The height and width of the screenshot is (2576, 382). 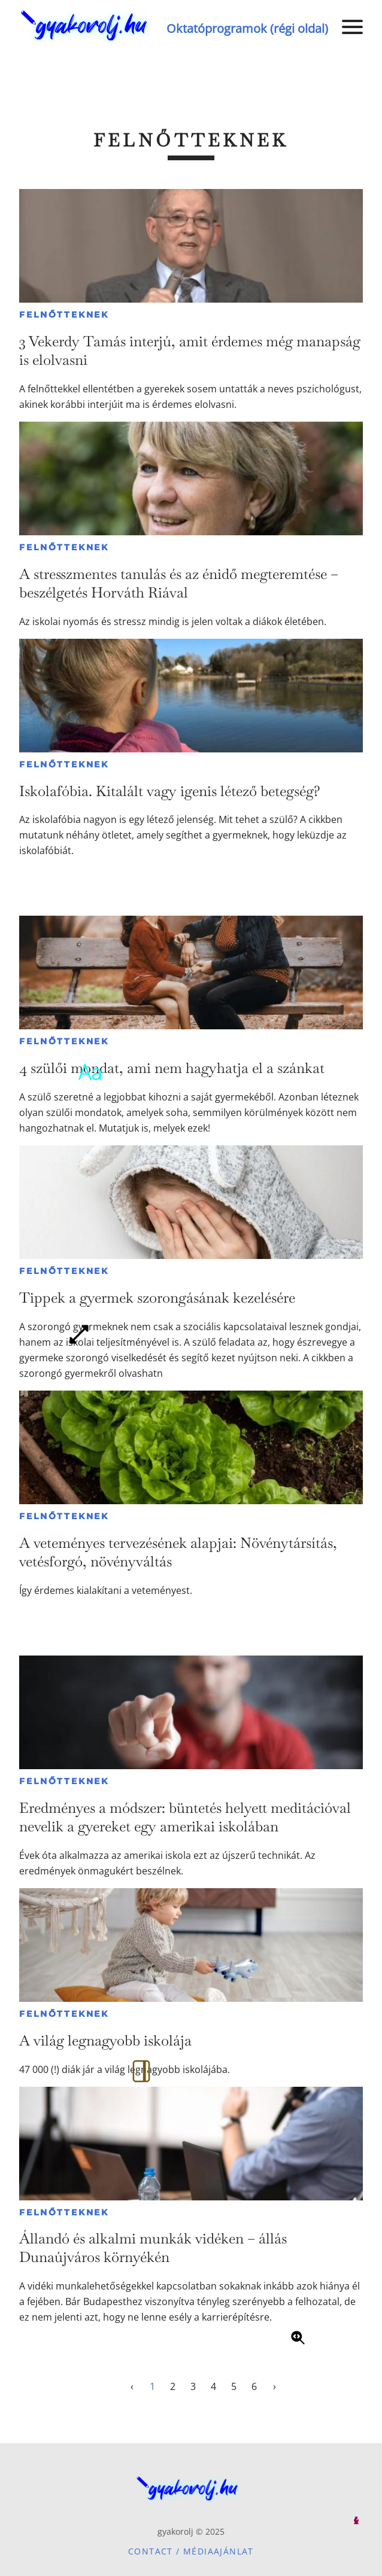 What do you see at coordinates (90, 1072) in the screenshot?
I see `change text formatting or font settings` at bounding box center [90, 1072].